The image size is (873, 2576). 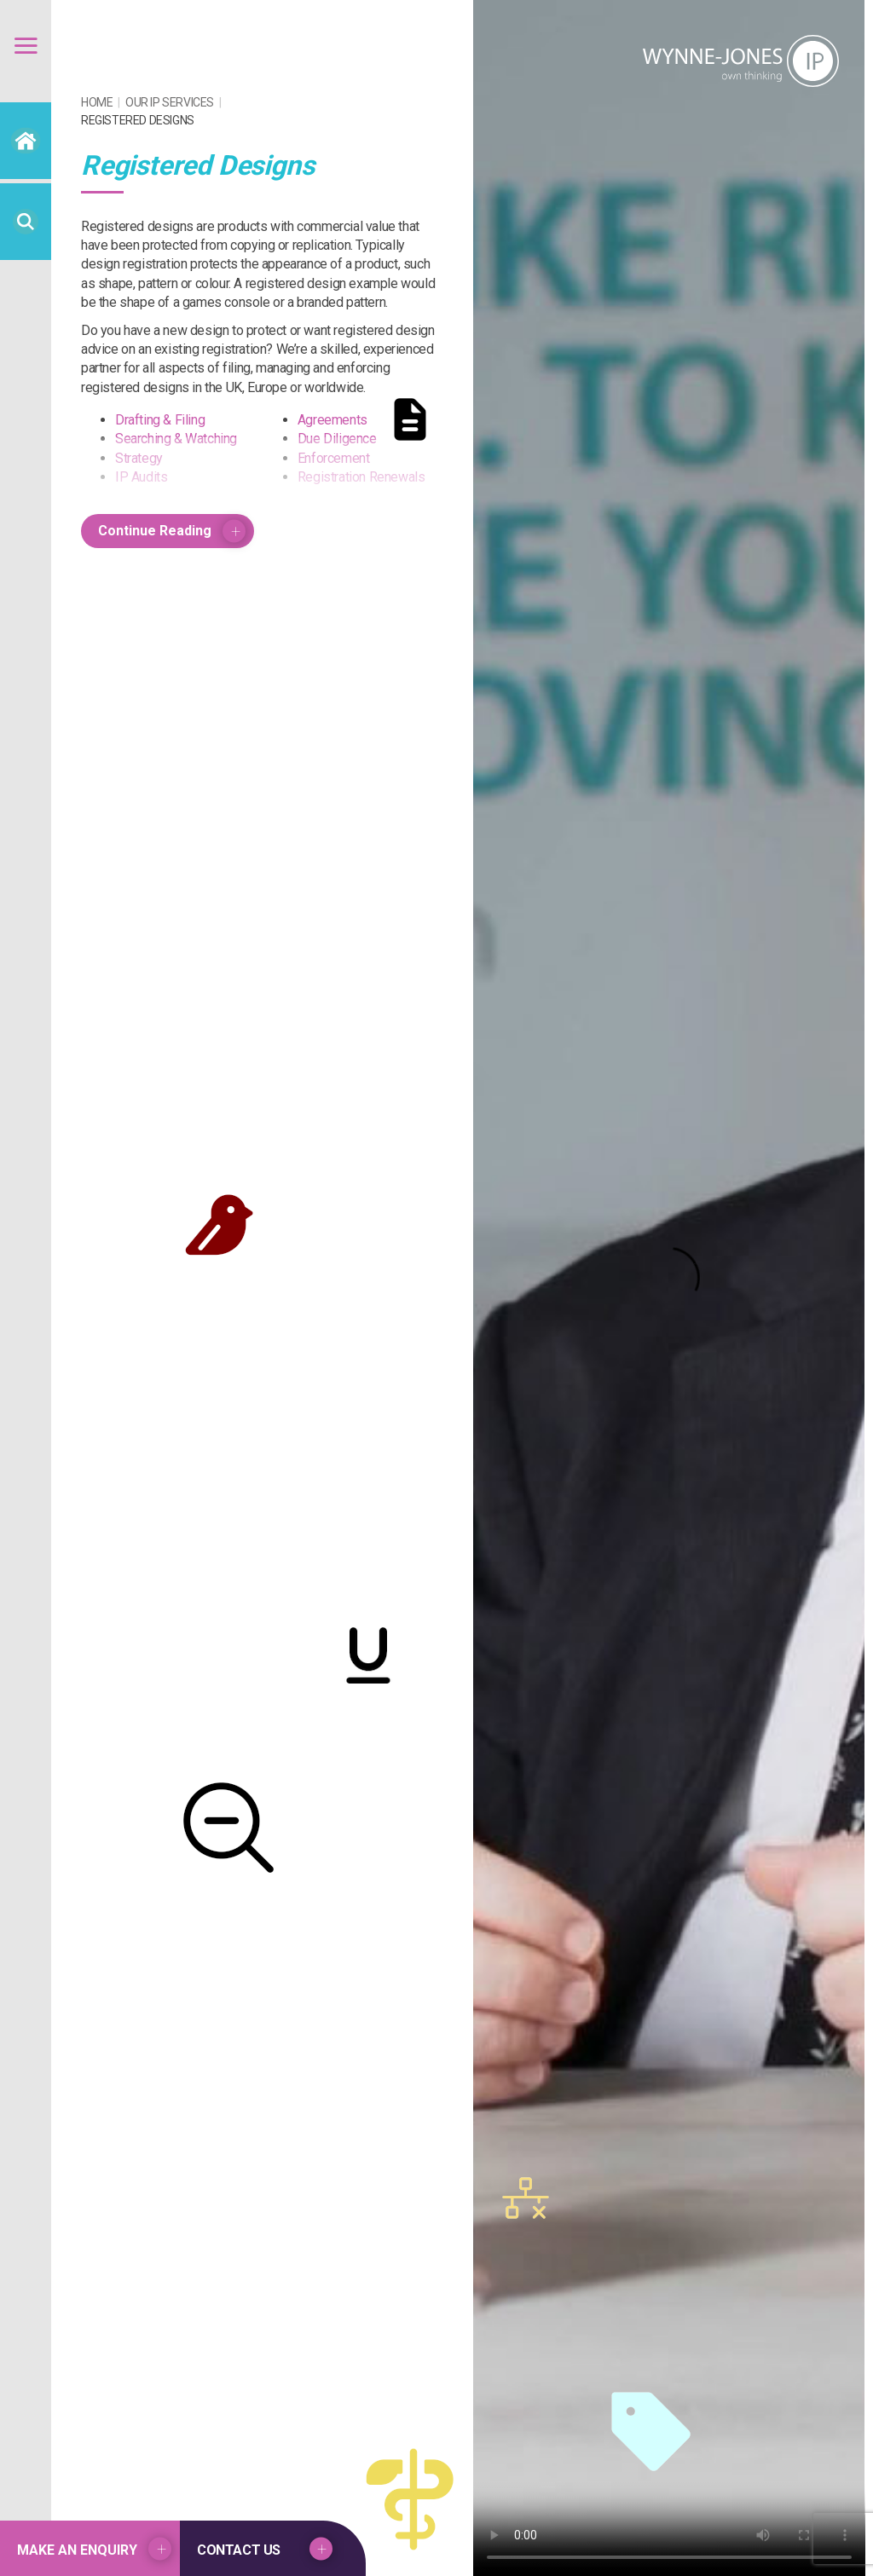 What do you see at coordinates (368, 1655) in the screenshot?
I see `apply underline formatting to selected text` at bounding box center [368, 1655].